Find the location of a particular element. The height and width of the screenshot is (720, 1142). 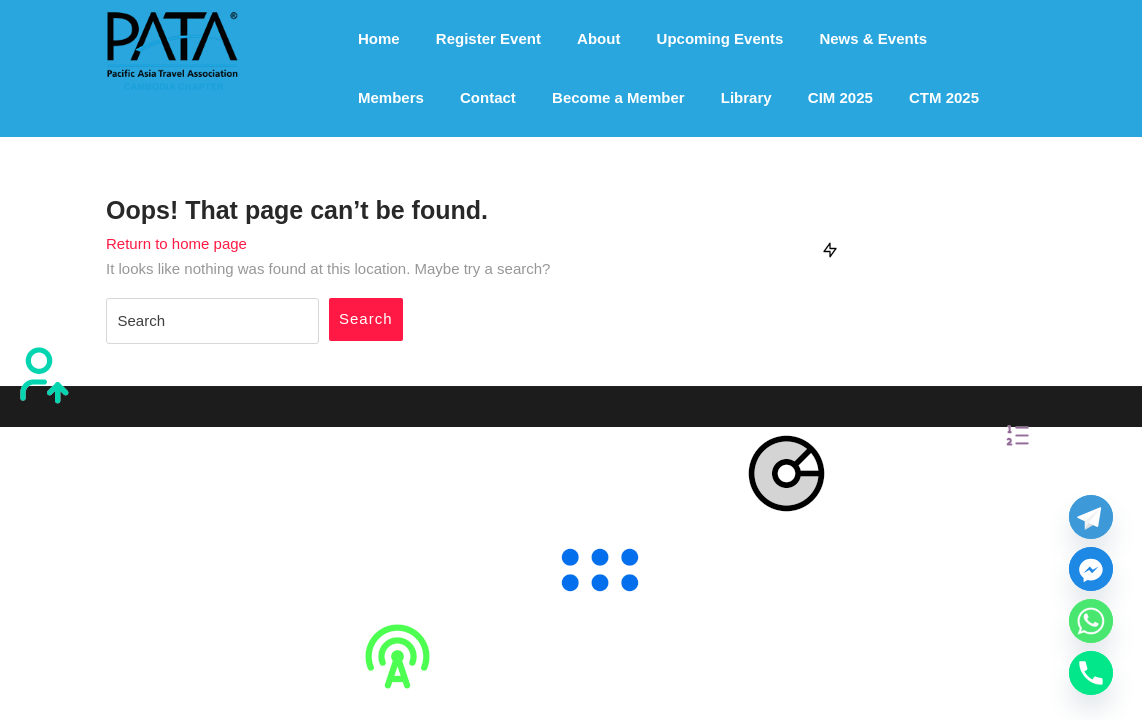

supabase logo - open source database platform is located at coordinates (830, 250).